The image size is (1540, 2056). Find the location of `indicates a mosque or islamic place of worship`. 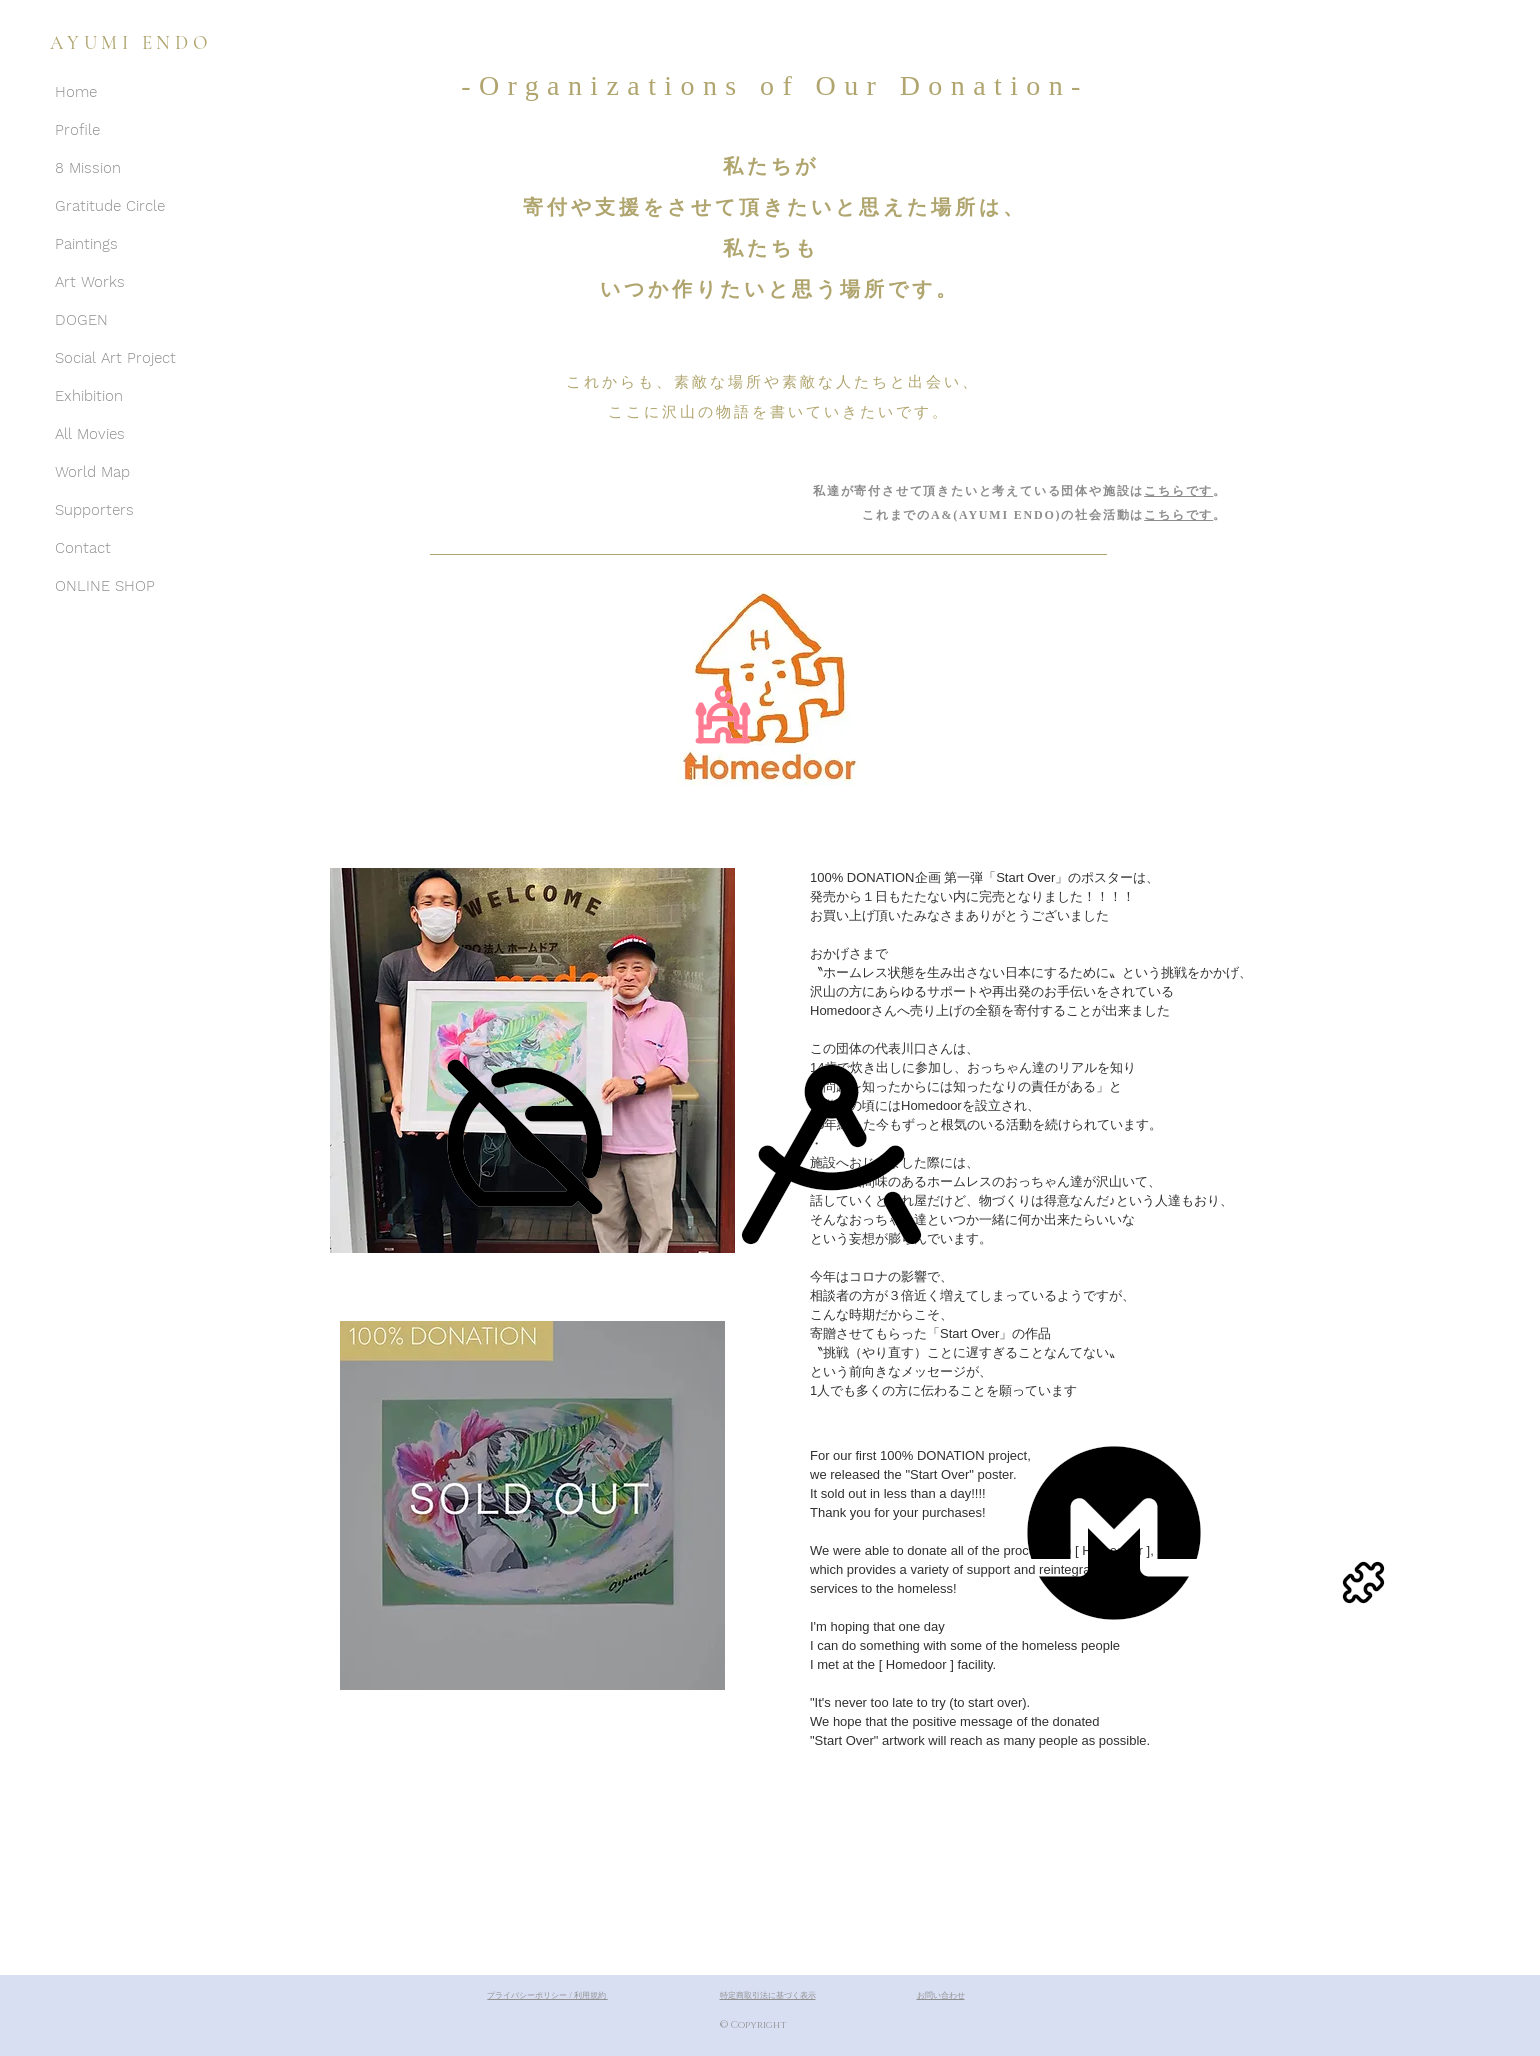

indicates a mosque or islamic place of worship is located at coordinates (723, 716).